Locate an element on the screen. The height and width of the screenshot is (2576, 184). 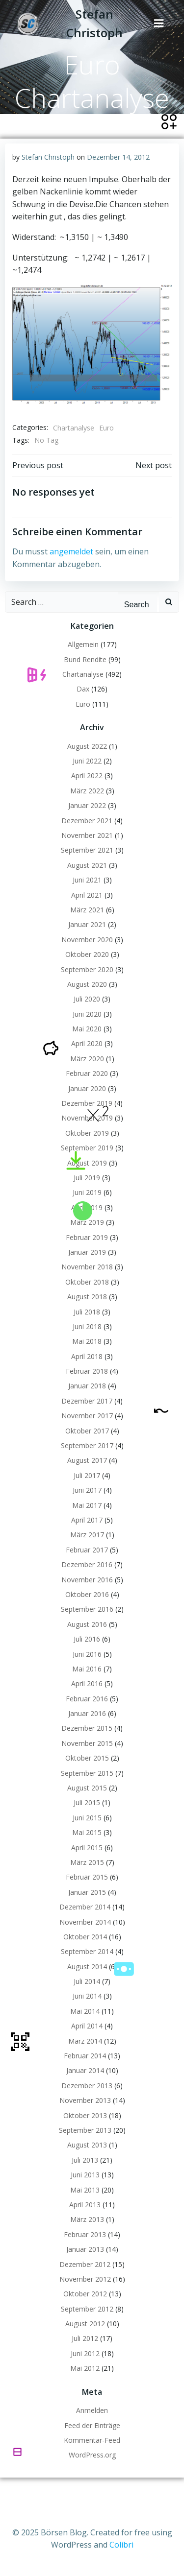
download file to device is located at coordinates (76, 1160).